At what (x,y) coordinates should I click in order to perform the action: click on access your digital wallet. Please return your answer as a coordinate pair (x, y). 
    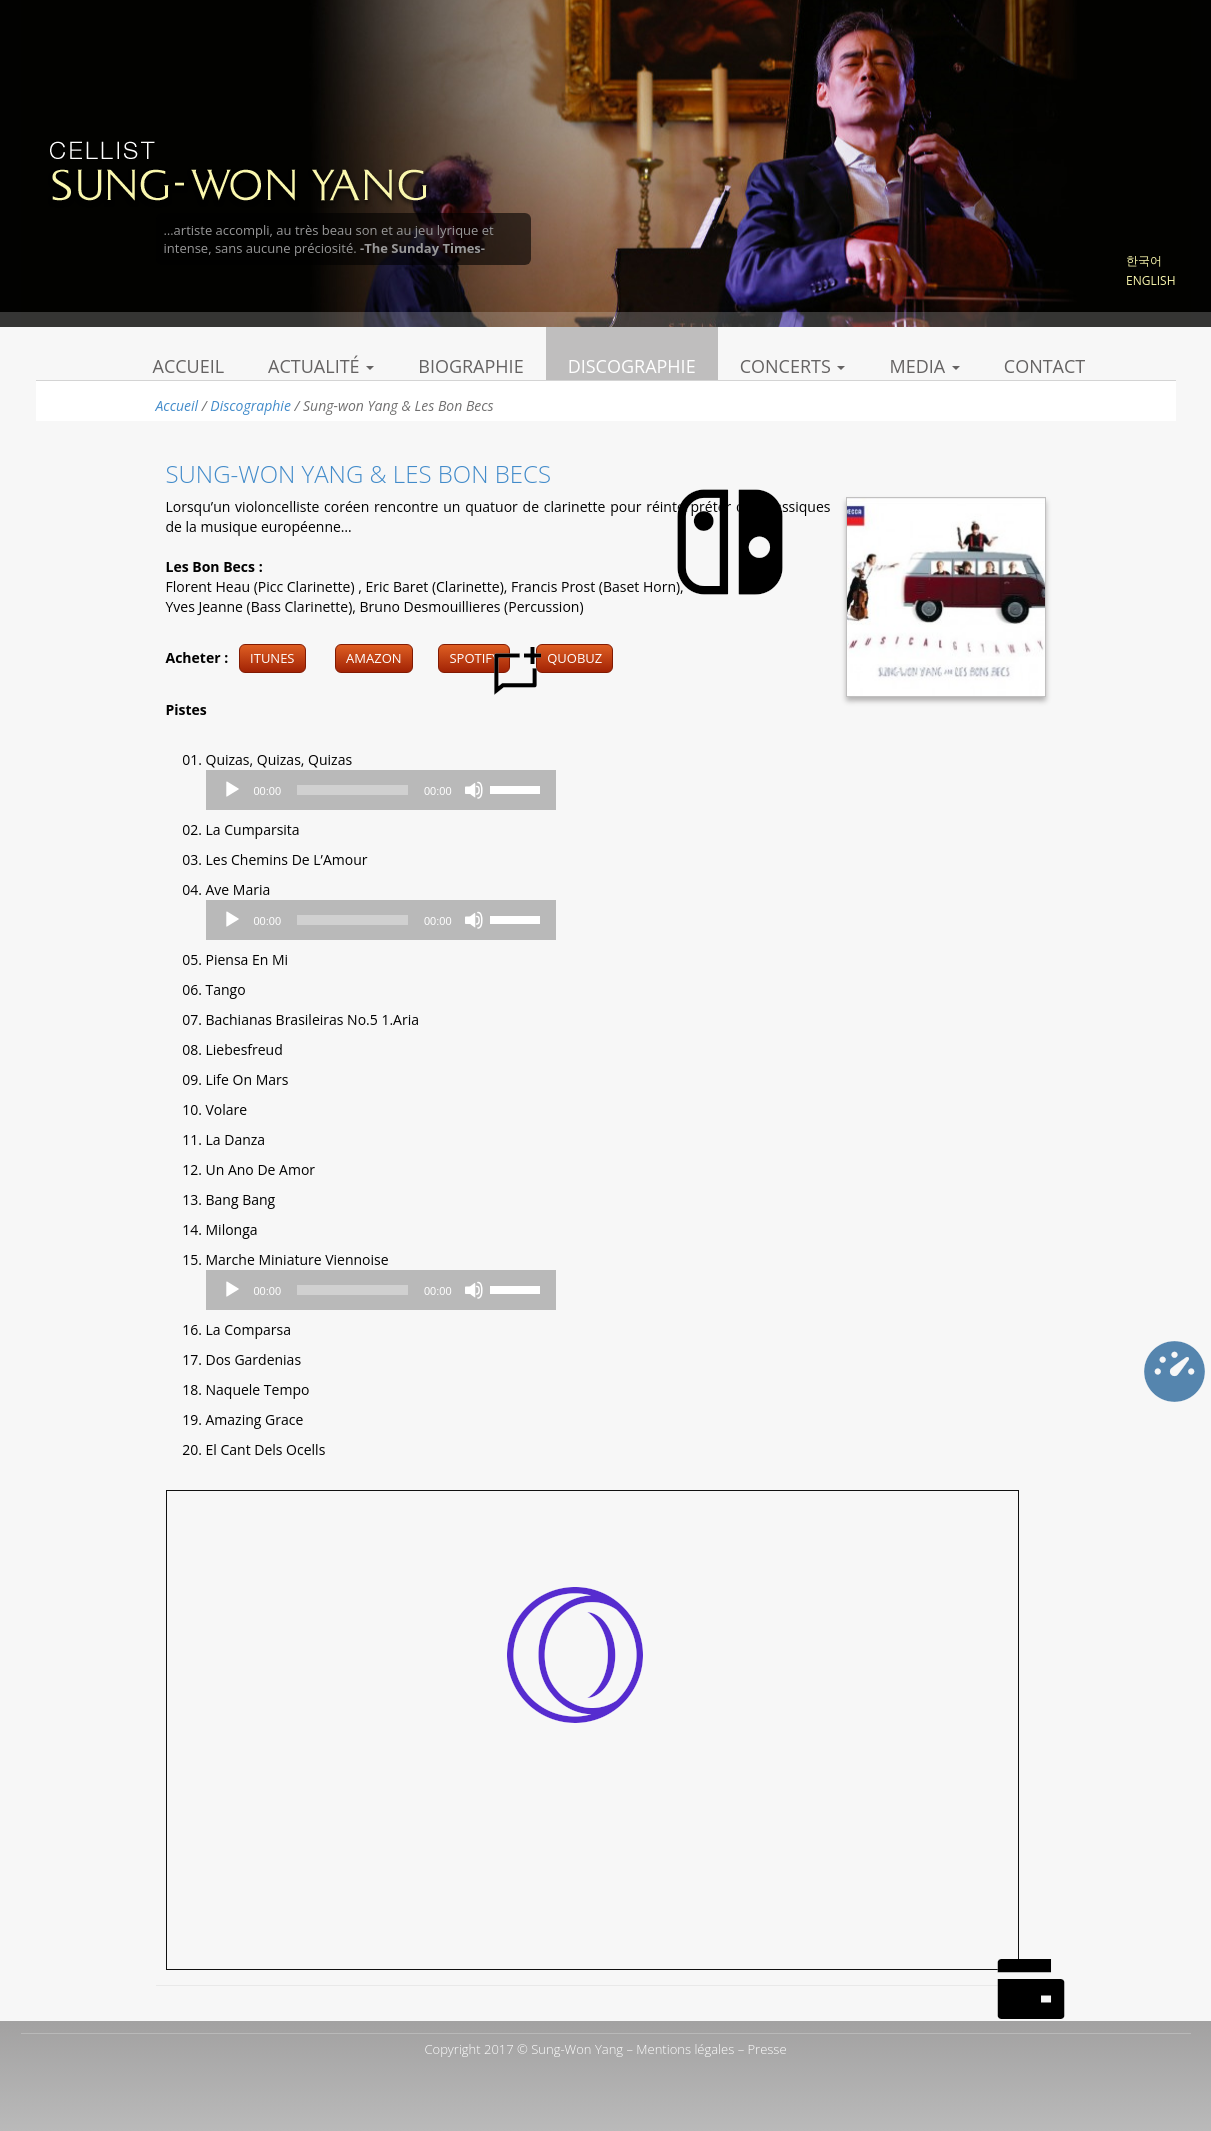
    Looking at the image, I should click on (1031, 1989).